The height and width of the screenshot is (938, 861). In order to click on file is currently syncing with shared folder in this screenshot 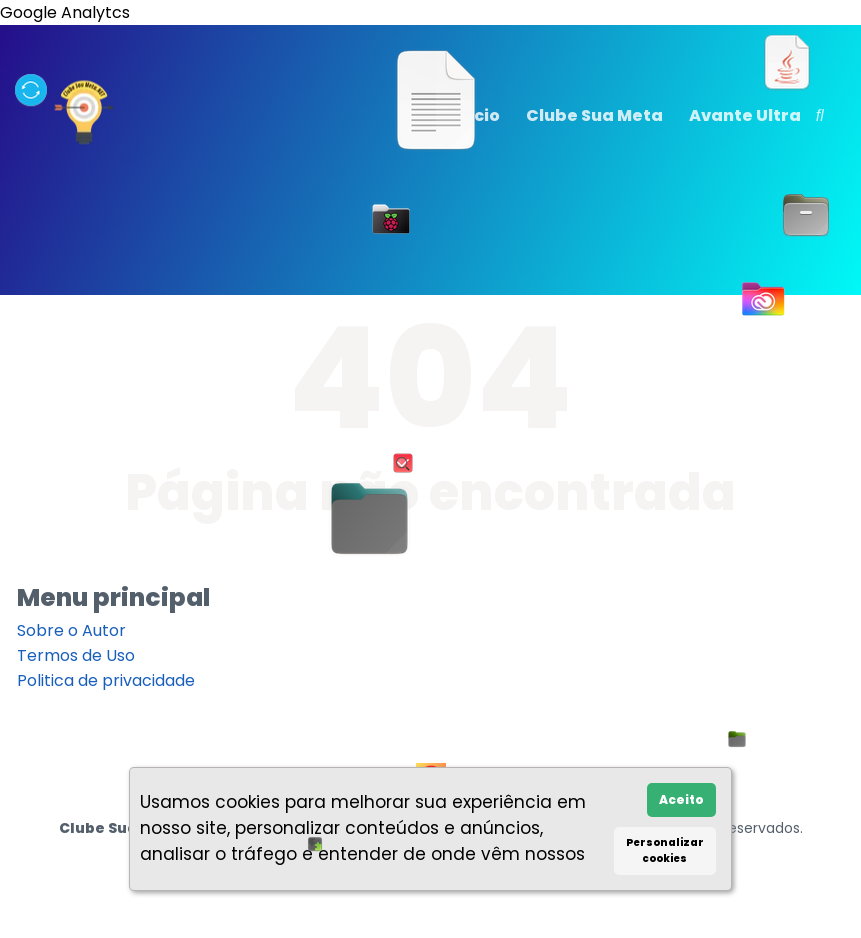, I will do `click(31, 90)`.